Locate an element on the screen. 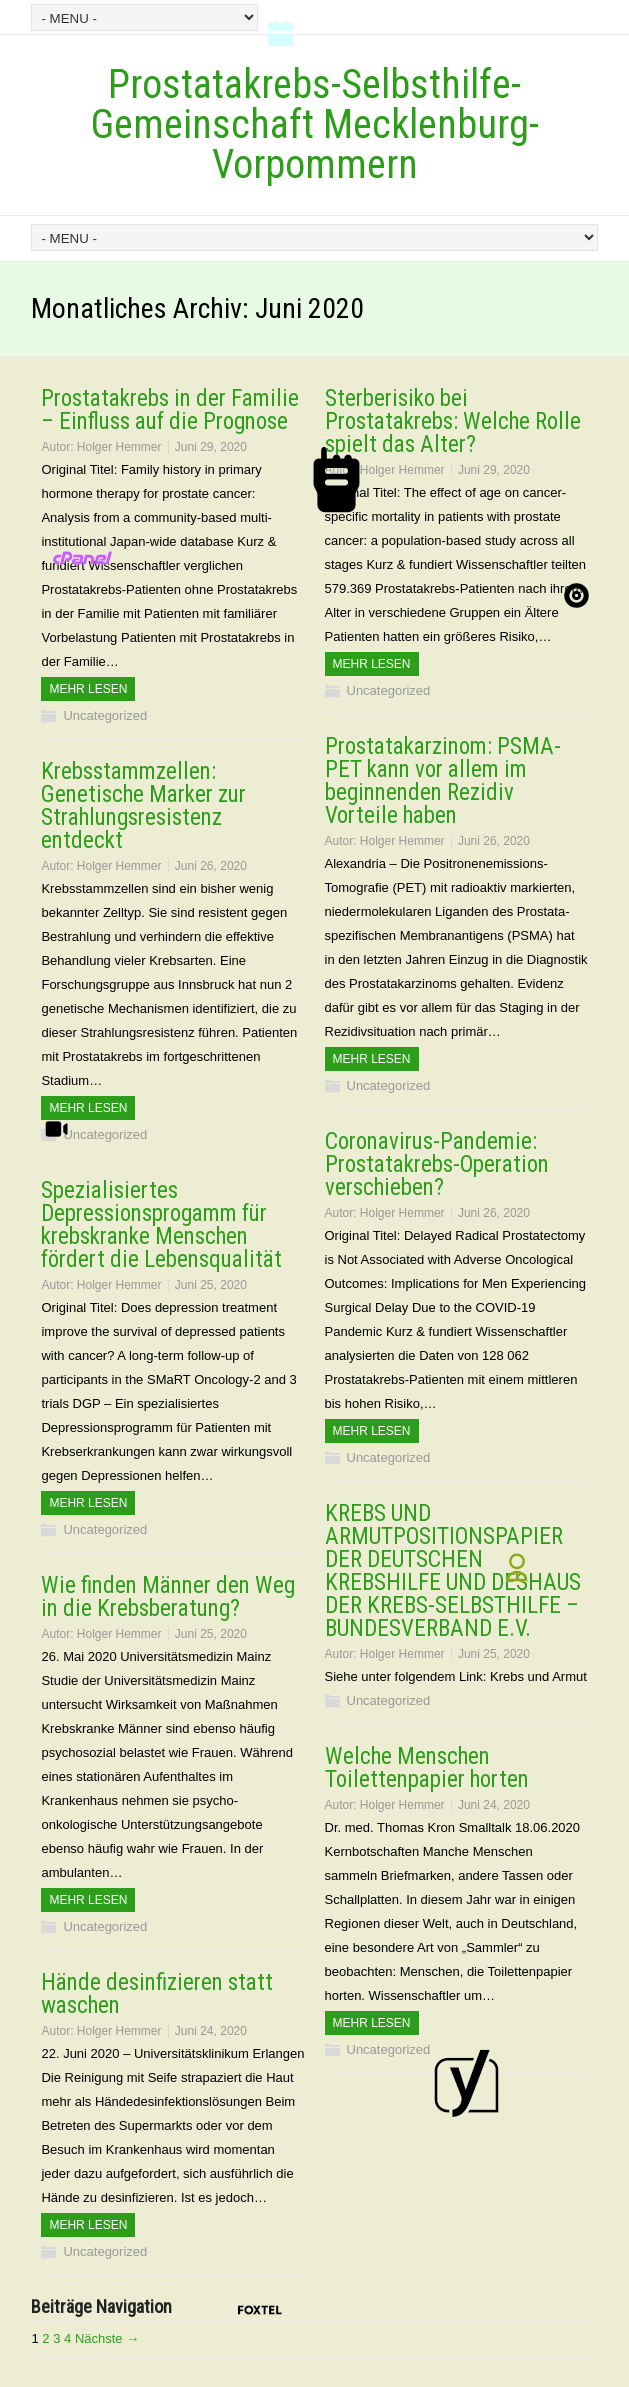  play or access music library is located at coordinates (576, 595).